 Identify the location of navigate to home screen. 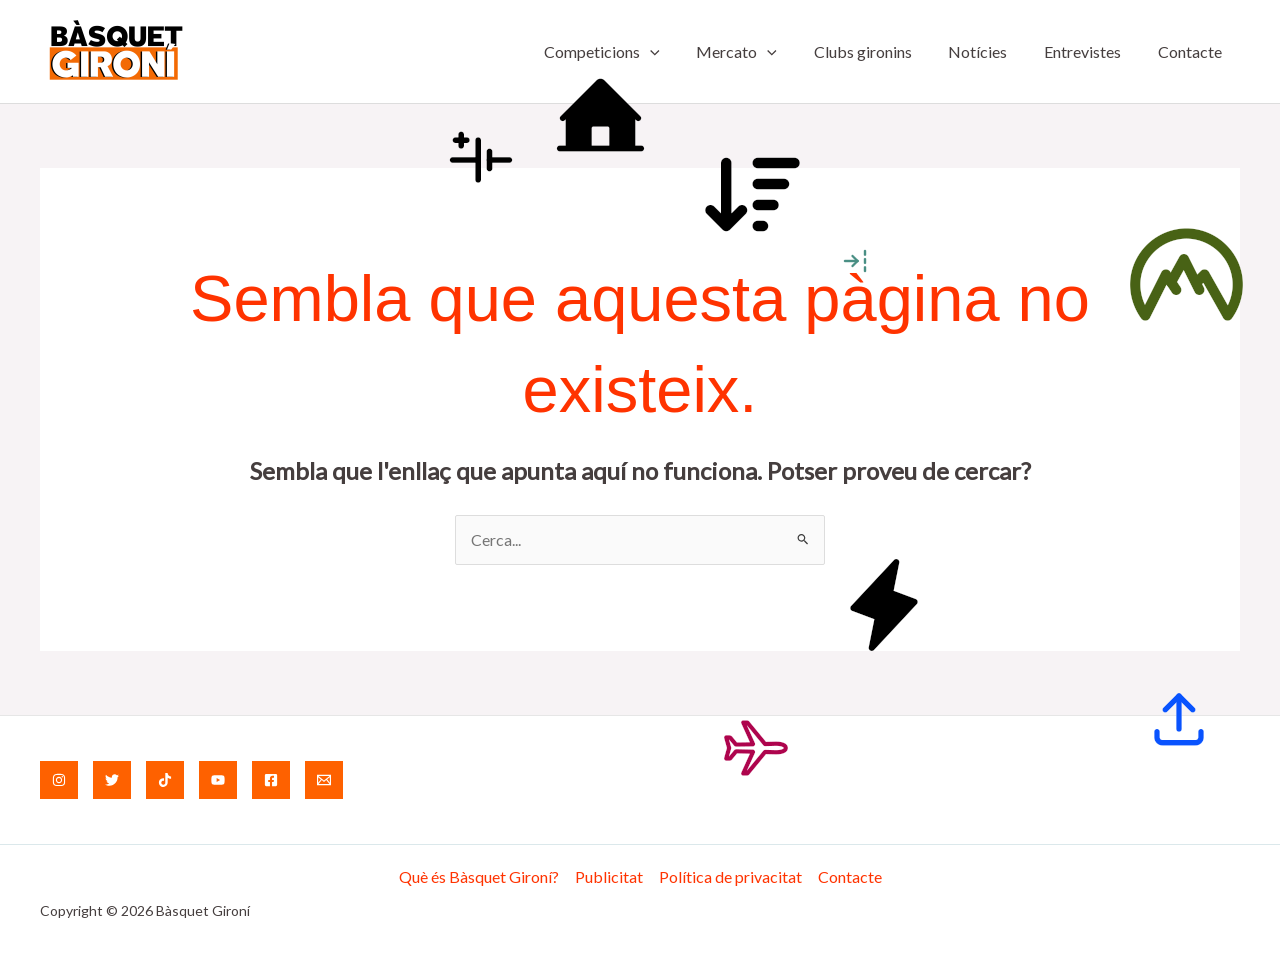
(600, 116).